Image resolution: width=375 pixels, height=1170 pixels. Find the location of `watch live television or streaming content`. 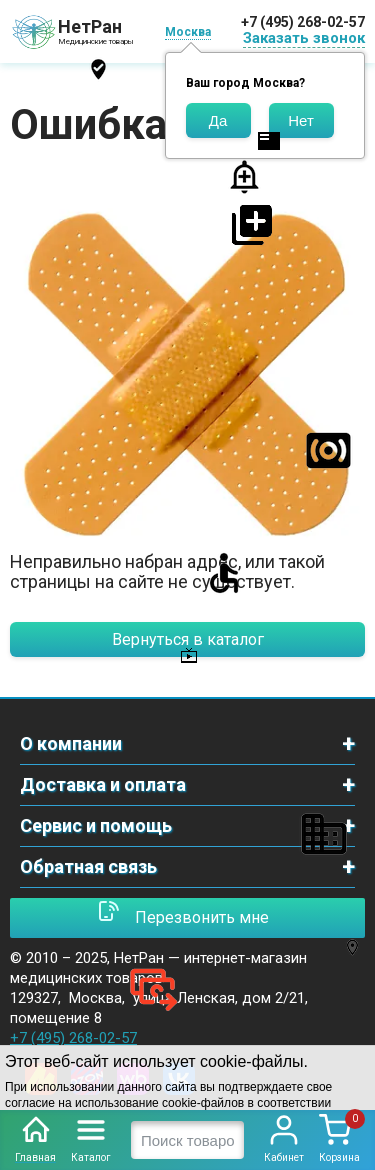

watch live television or streaming content is located at coordinates (189, 655).